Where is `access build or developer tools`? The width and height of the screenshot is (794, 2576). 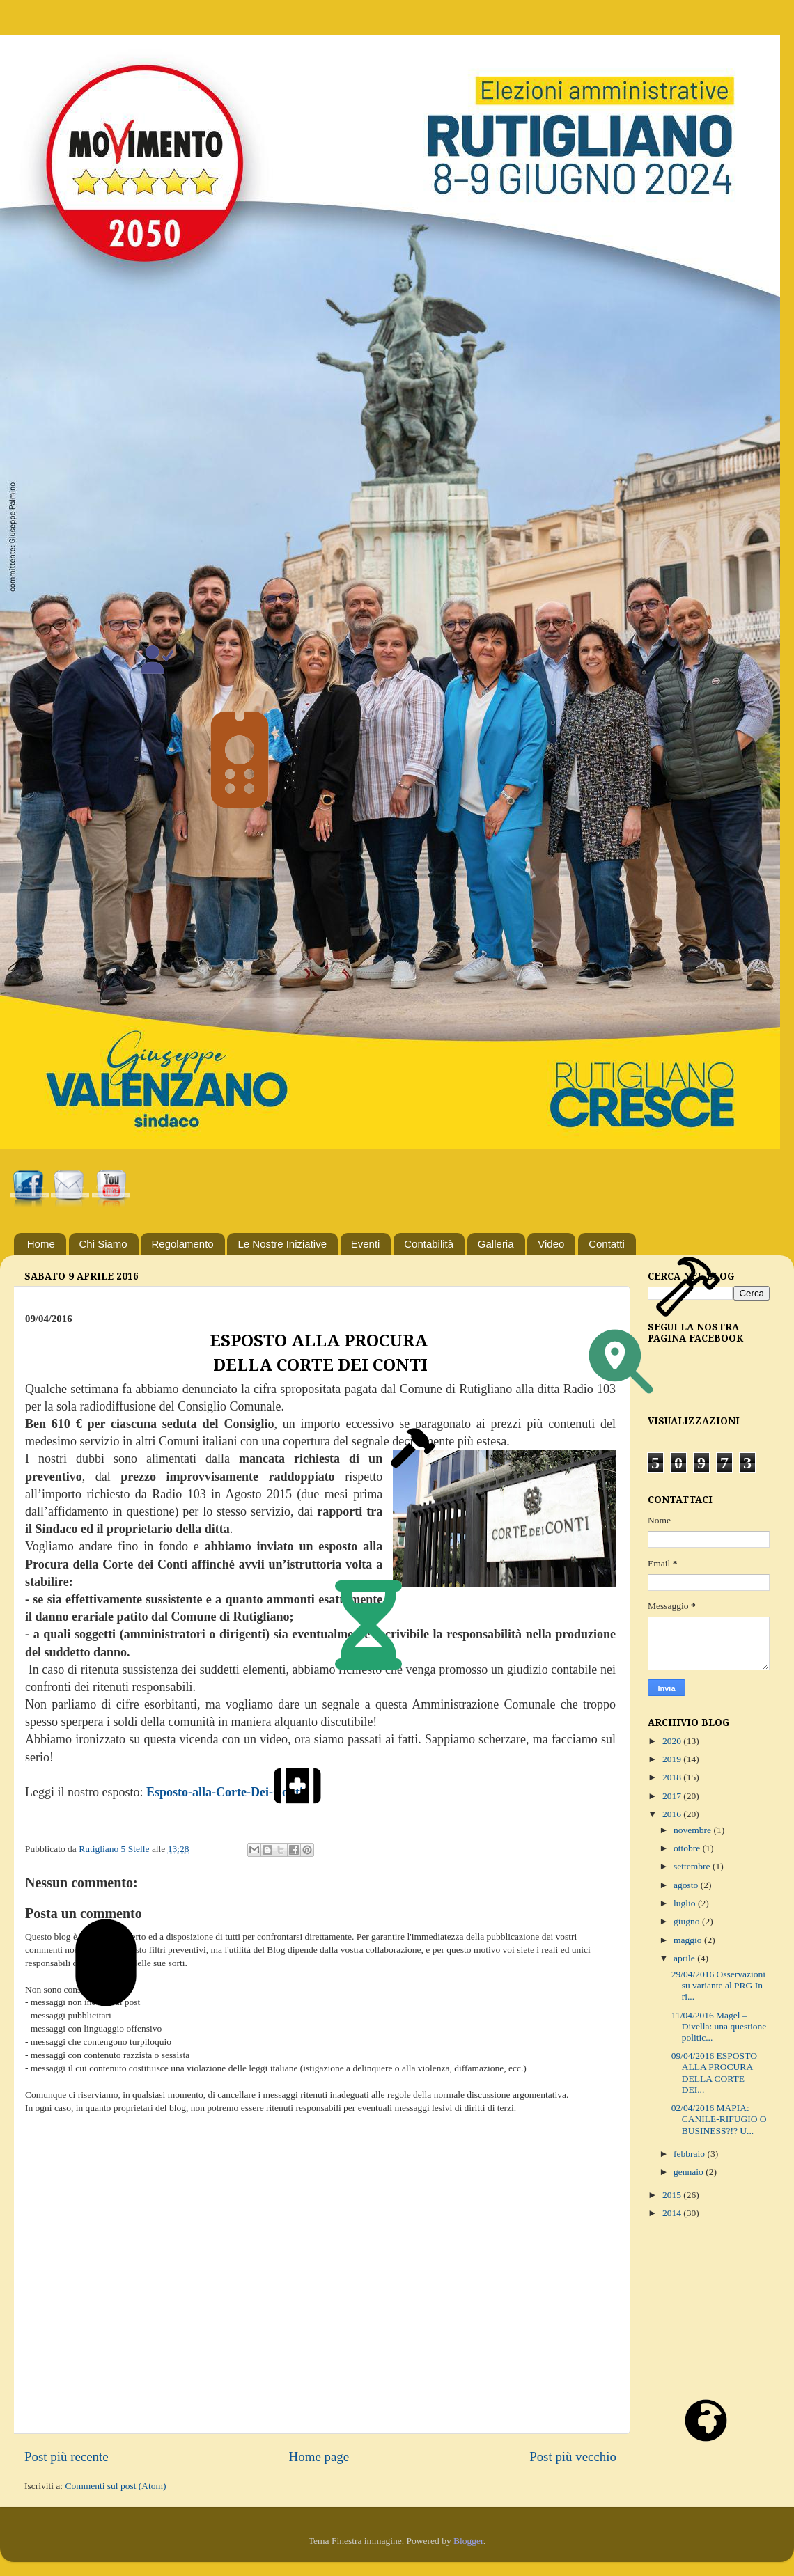 access build or developer tools is located at coordinates (688, 1287).